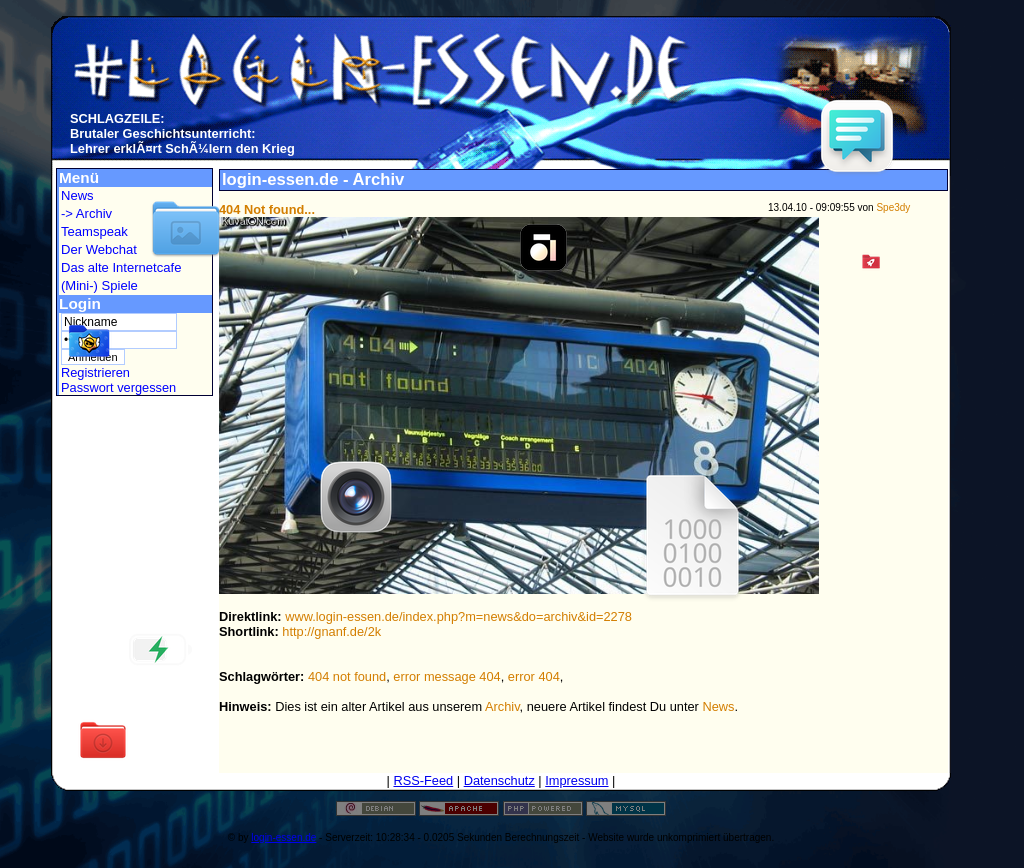 This screenshot has width=1024, height=868. I want to click on open neochat messaging app, so click(857, 136).